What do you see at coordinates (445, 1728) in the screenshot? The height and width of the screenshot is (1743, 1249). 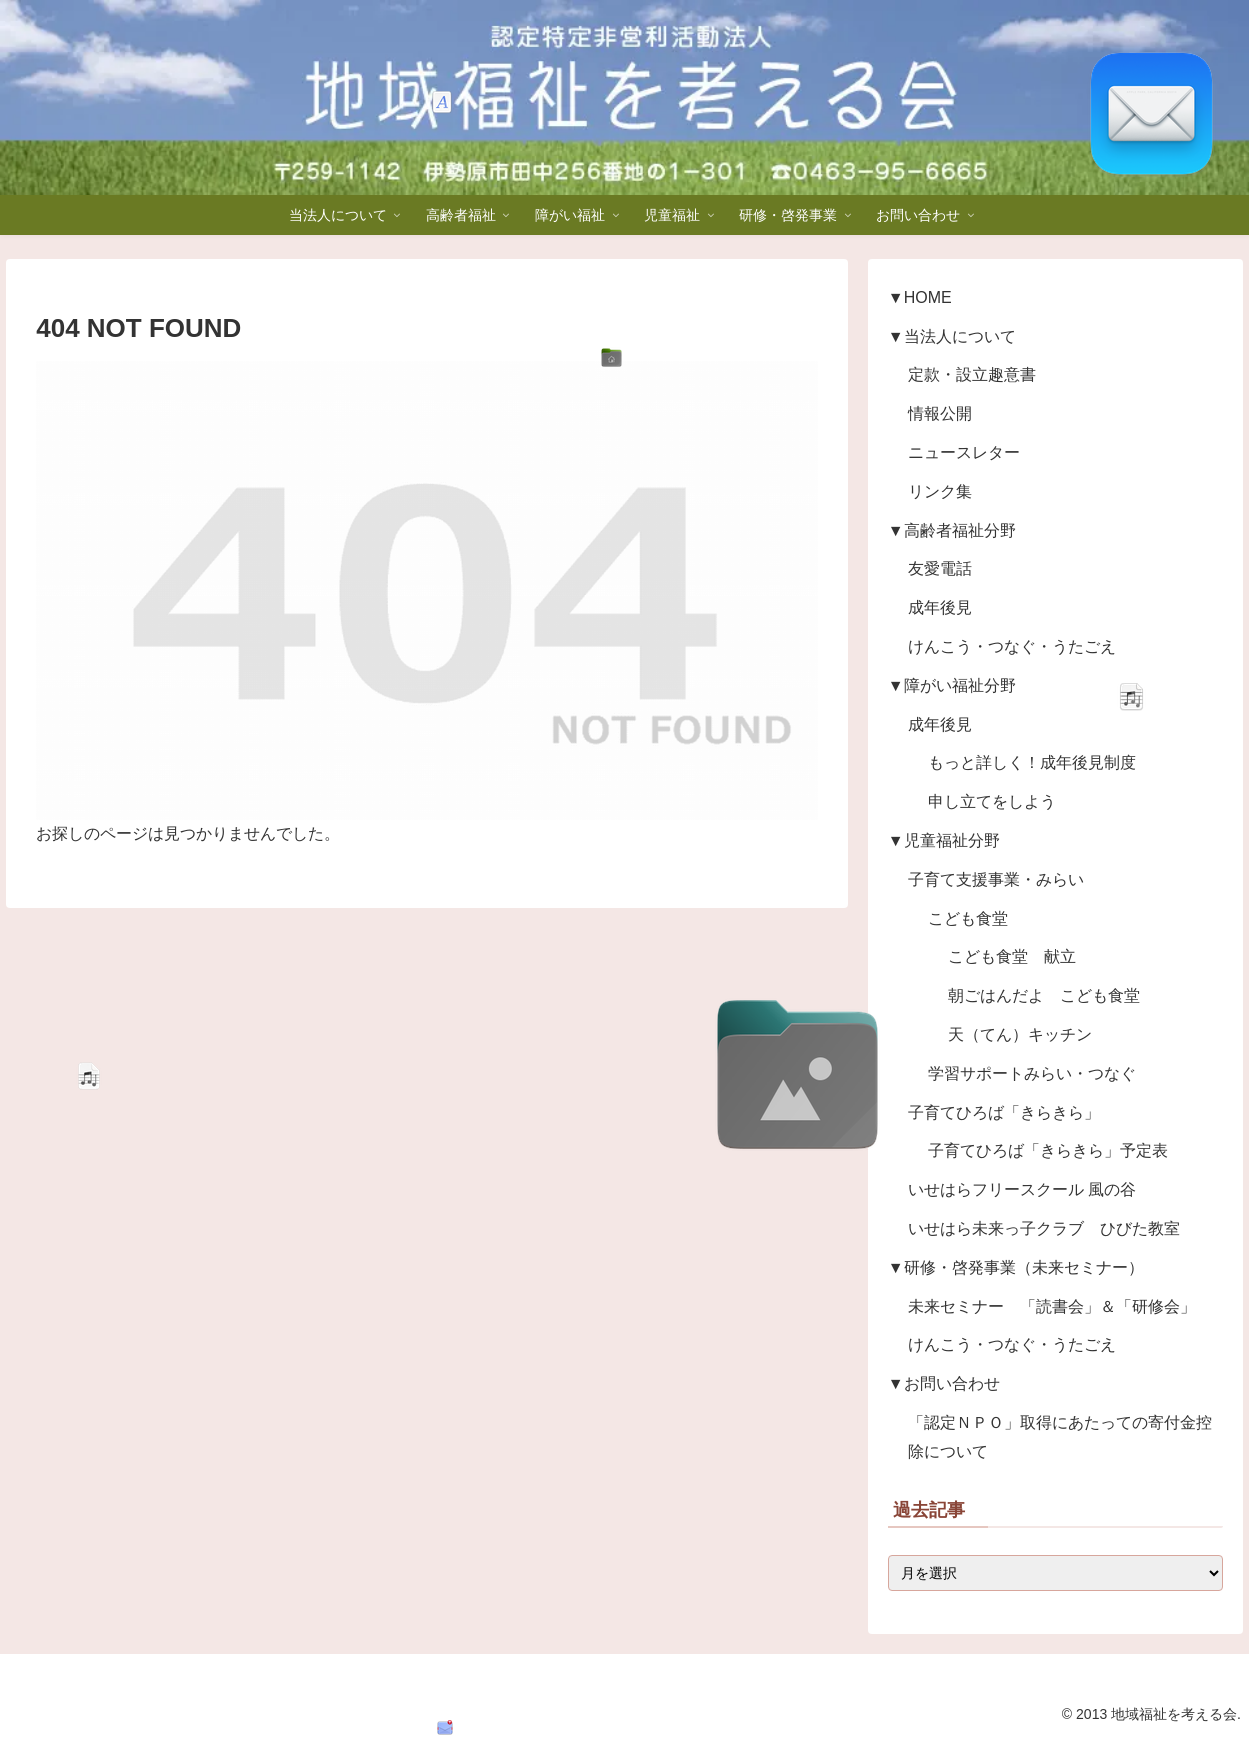 I see `send an email message` at bounding box center [445, 1728].